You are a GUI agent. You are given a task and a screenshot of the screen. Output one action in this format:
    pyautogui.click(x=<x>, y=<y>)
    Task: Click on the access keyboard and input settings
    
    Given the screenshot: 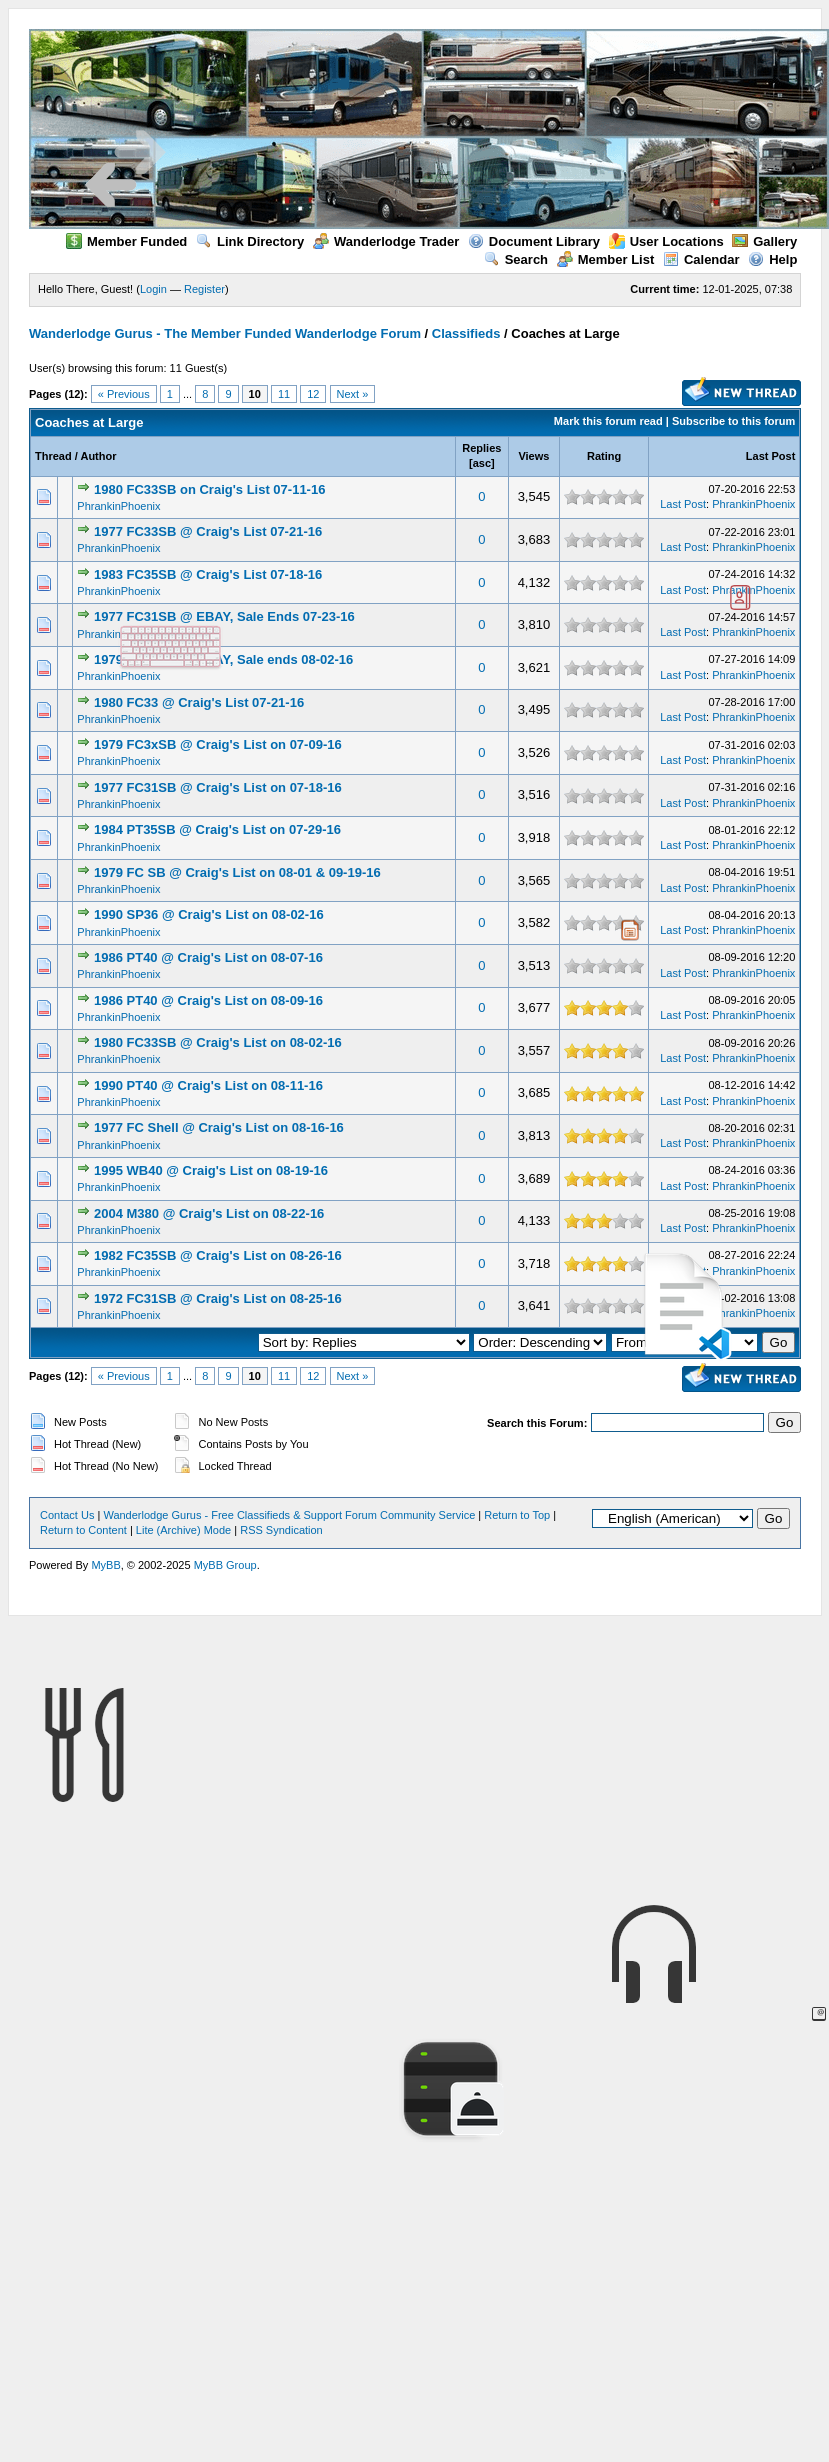 What is the action you would take?
    pyautogui.click(x=819, y=2014)
    